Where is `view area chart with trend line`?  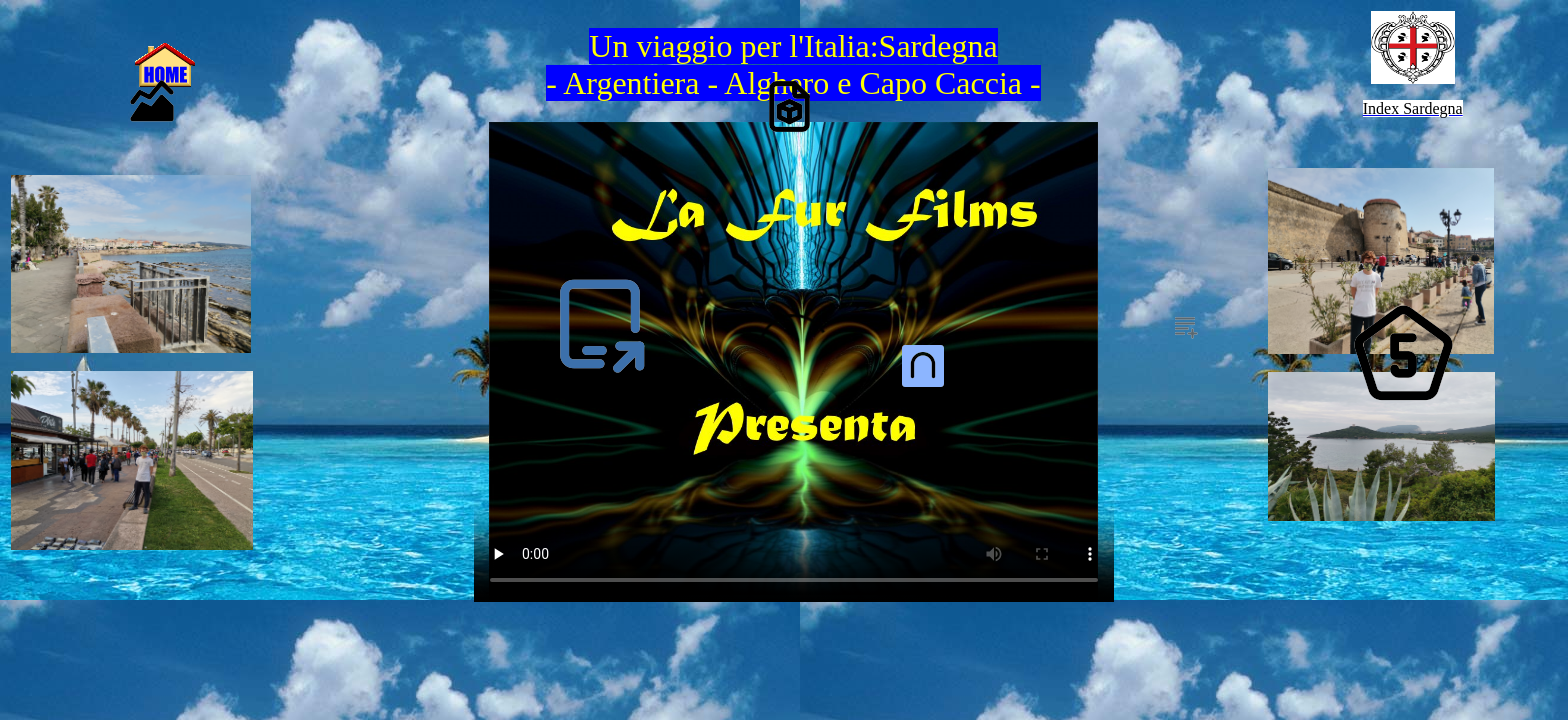
view area chart with trend line is located at coordinates (152, 102).